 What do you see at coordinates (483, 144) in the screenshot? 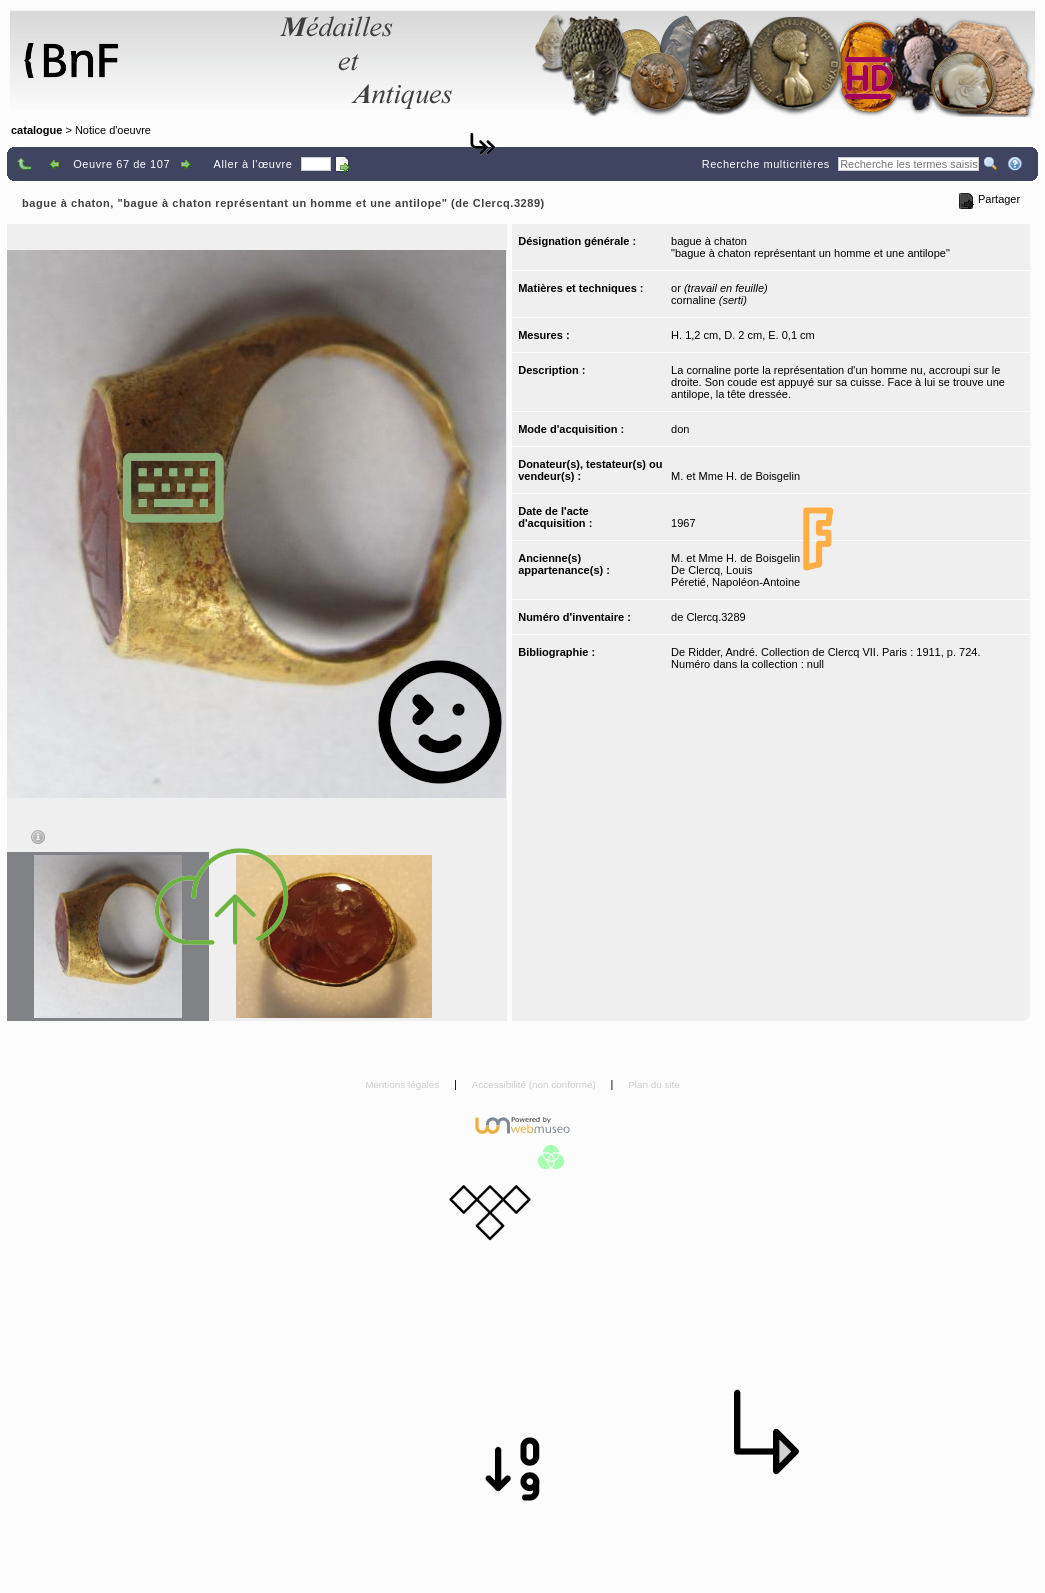
I see `forward or redirect content multiple times` at bounding box center [483, 144].